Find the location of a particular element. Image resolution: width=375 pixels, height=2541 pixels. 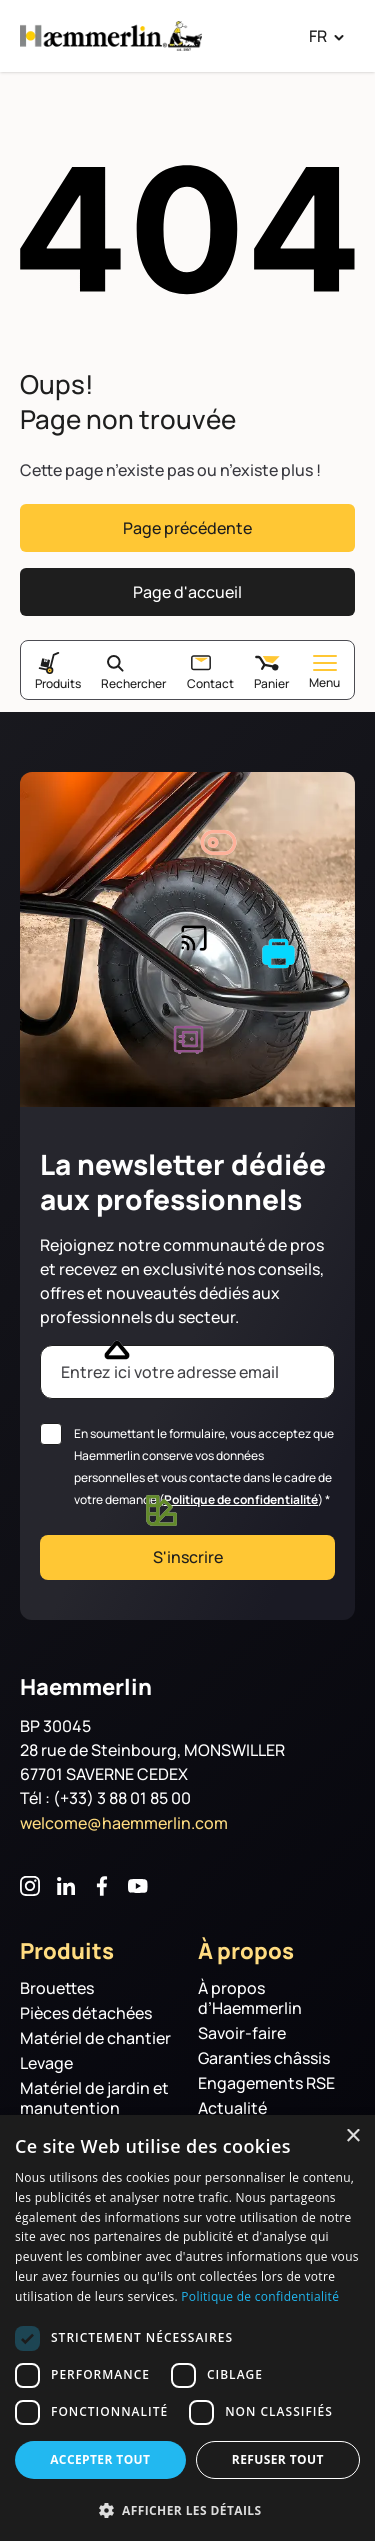

print the current document is located at coordinates (278, 953).